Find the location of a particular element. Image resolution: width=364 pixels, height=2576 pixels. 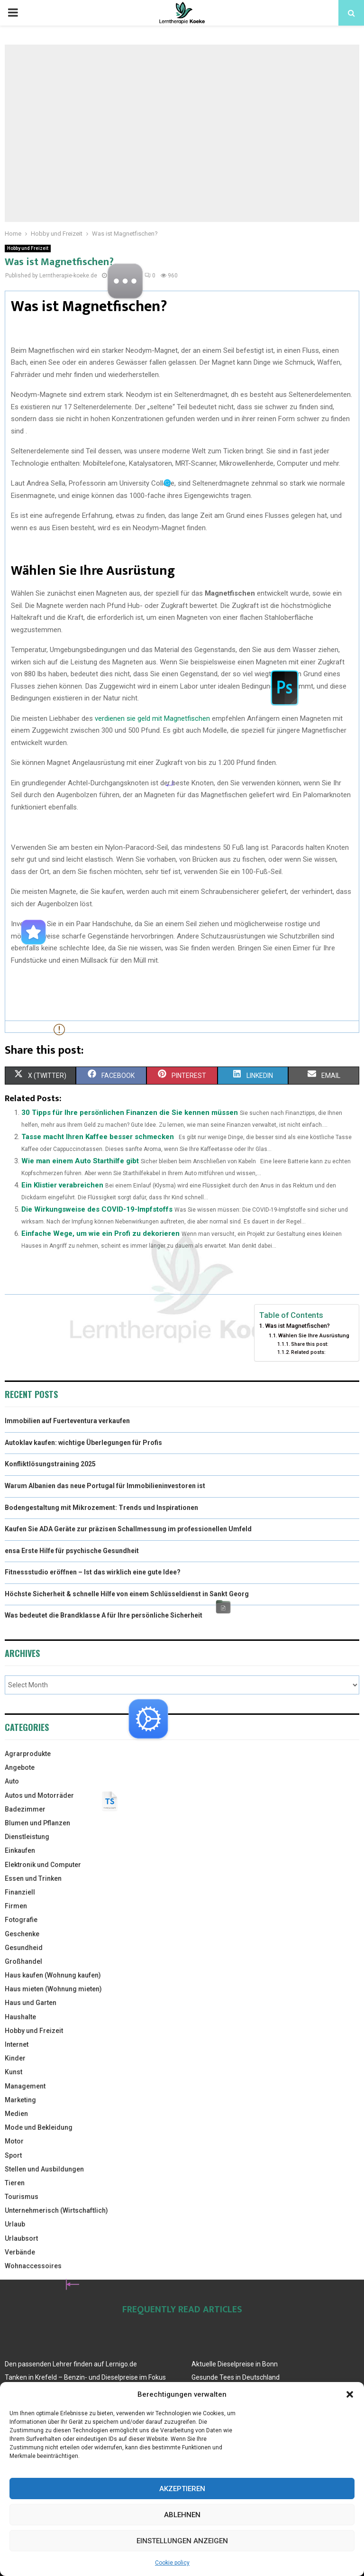

open StarUML modeling application is located at coordinates (33, 932).